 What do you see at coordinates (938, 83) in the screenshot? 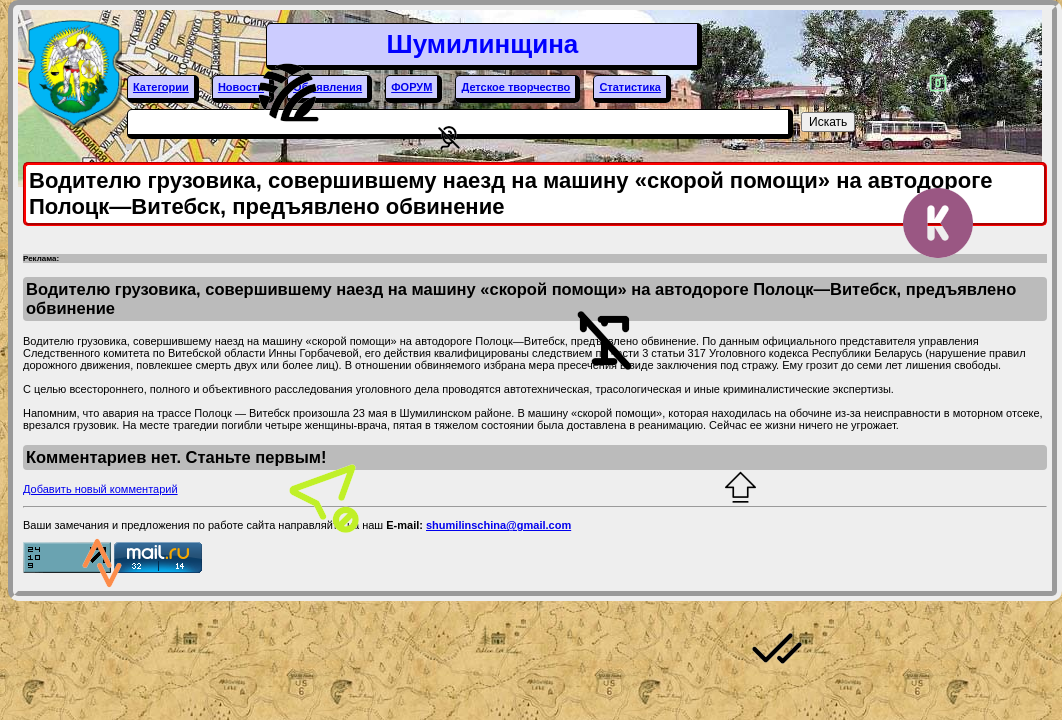
I see `indicates a "D" grade or rating` at bounding box center [938, 83].